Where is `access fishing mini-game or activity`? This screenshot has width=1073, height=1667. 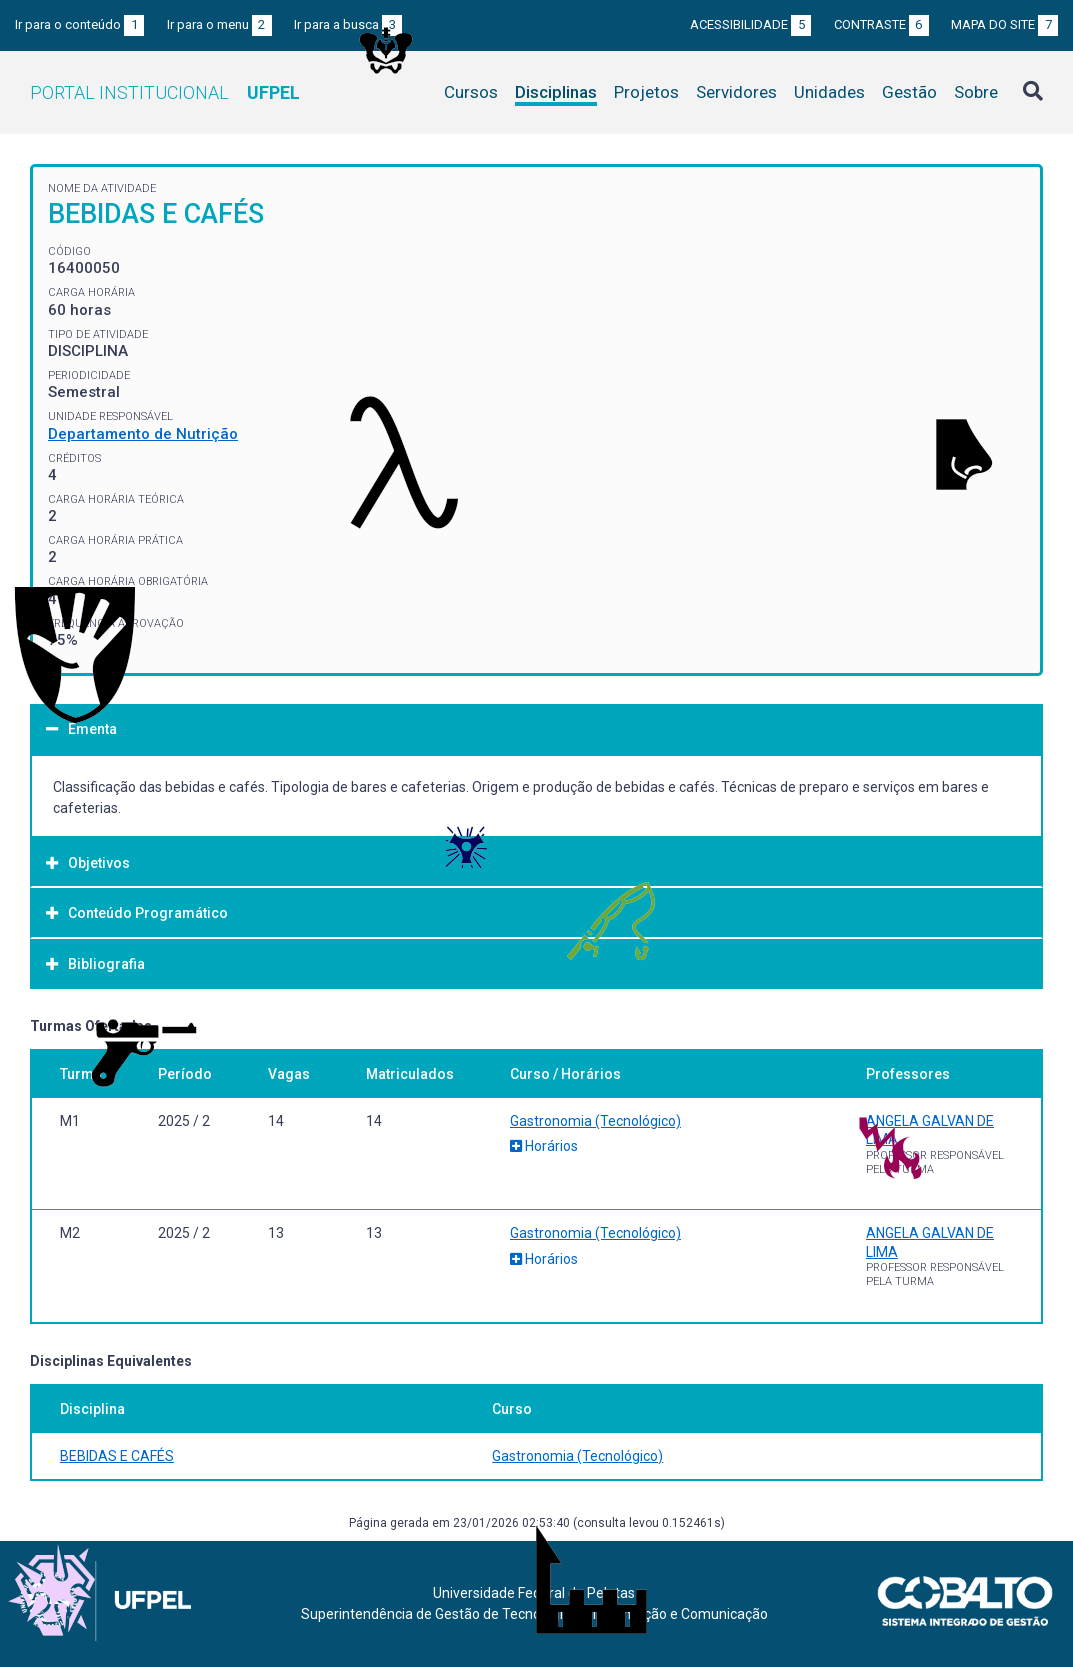
access fishing mini-game or activity is located at coordinates (611, 921).